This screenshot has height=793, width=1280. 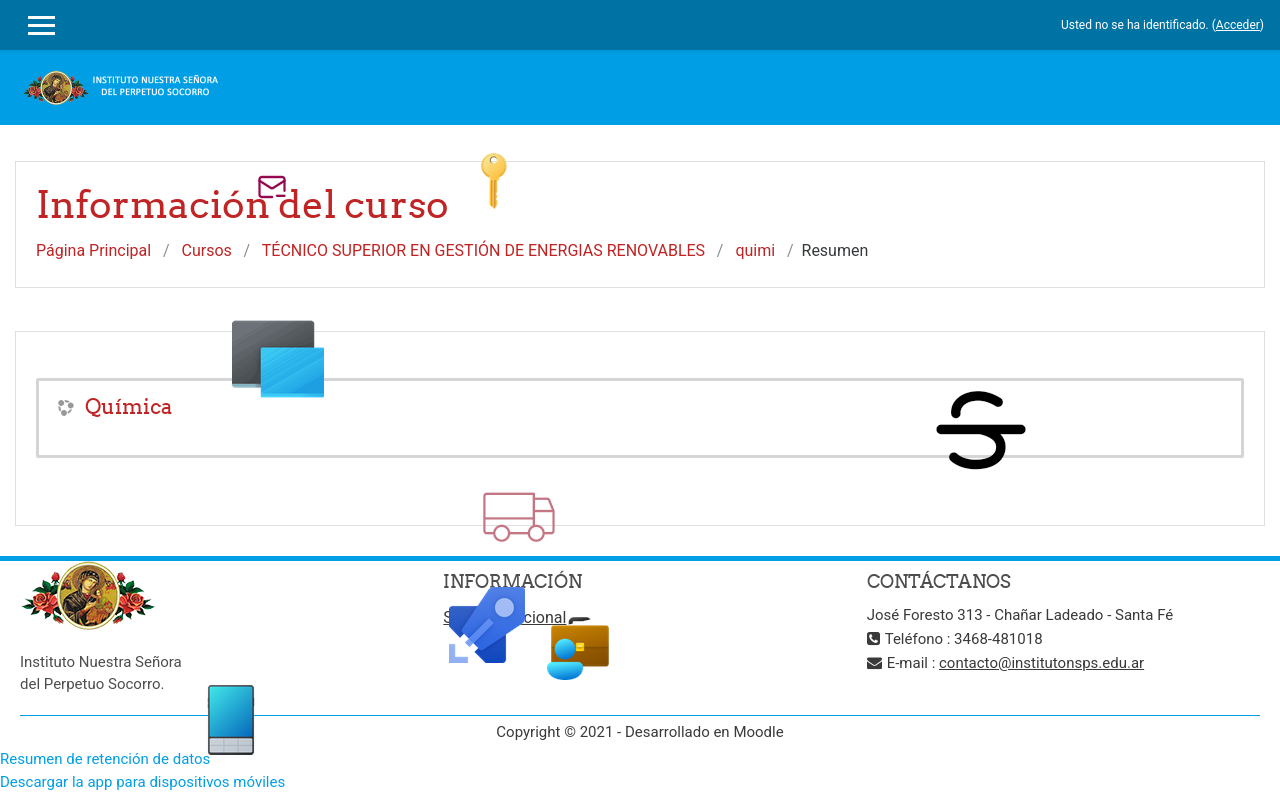 I want to click on access mobile device settings, so click(x=231, y=720).